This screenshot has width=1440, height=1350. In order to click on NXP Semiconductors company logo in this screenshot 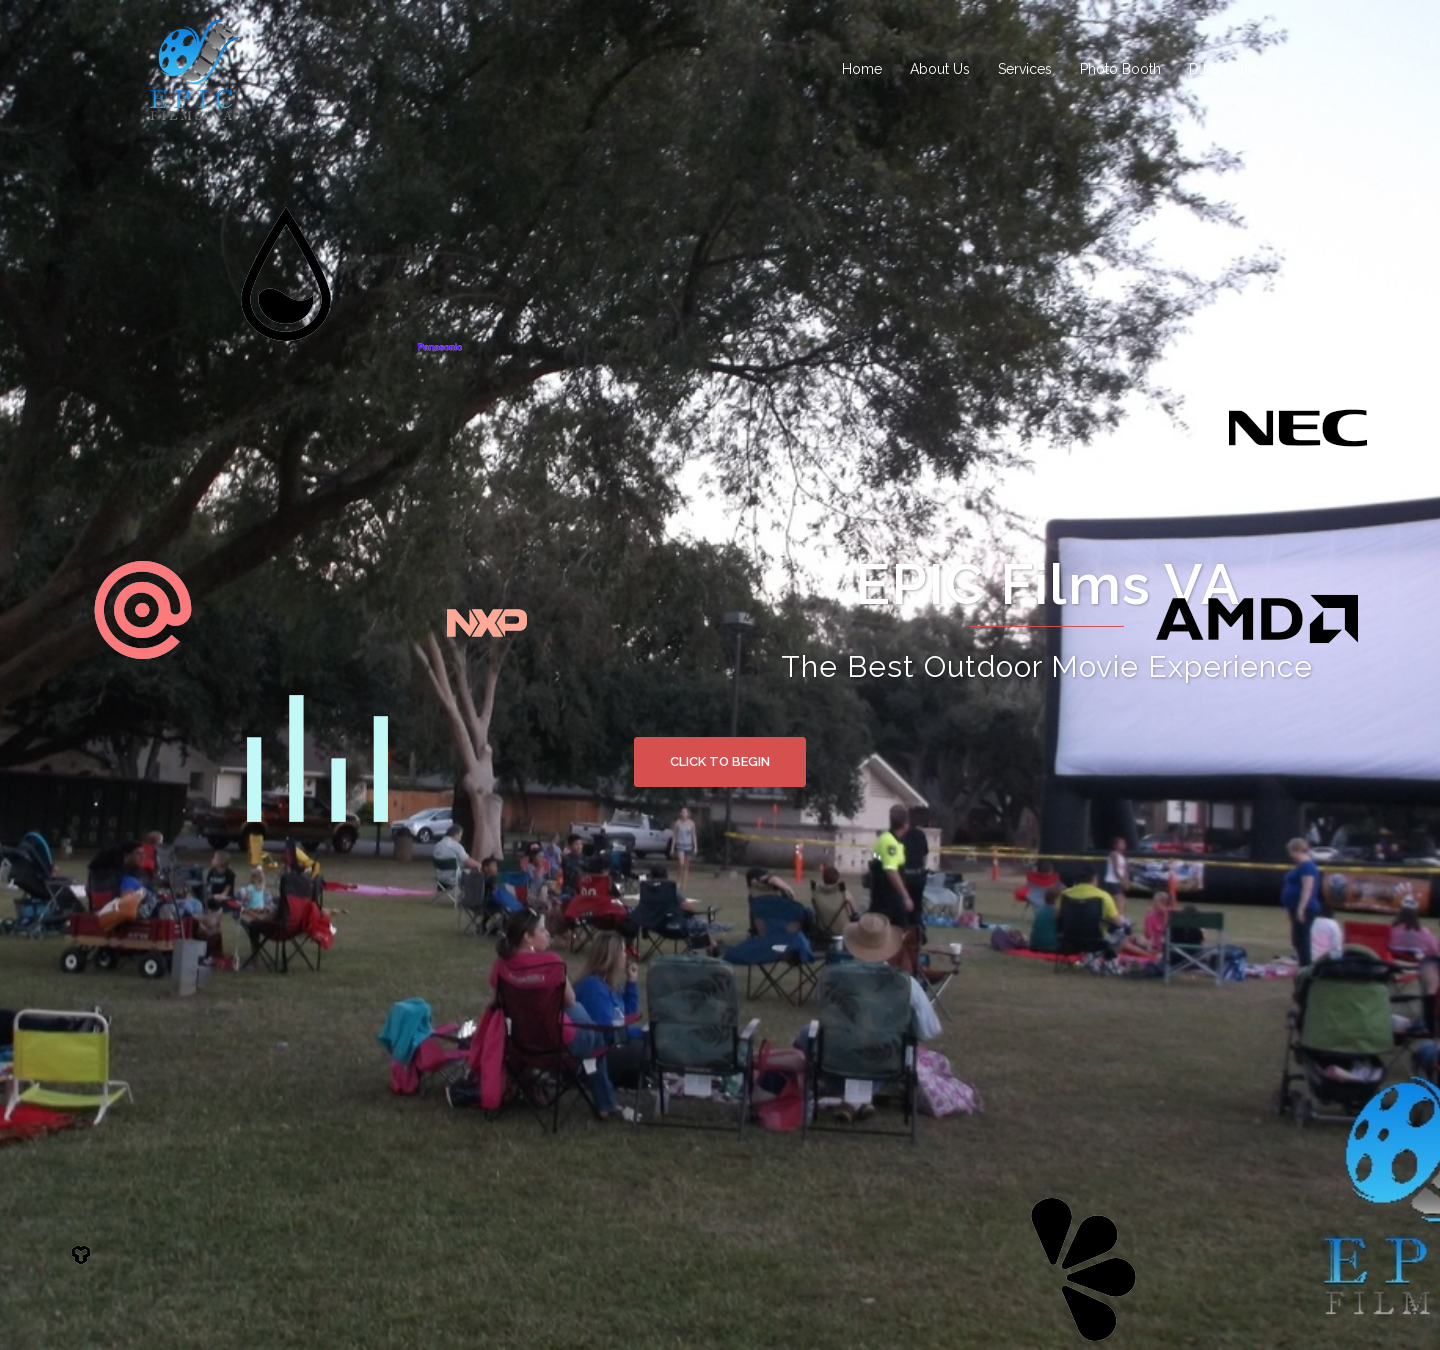, I will do `click(487, 623)`.